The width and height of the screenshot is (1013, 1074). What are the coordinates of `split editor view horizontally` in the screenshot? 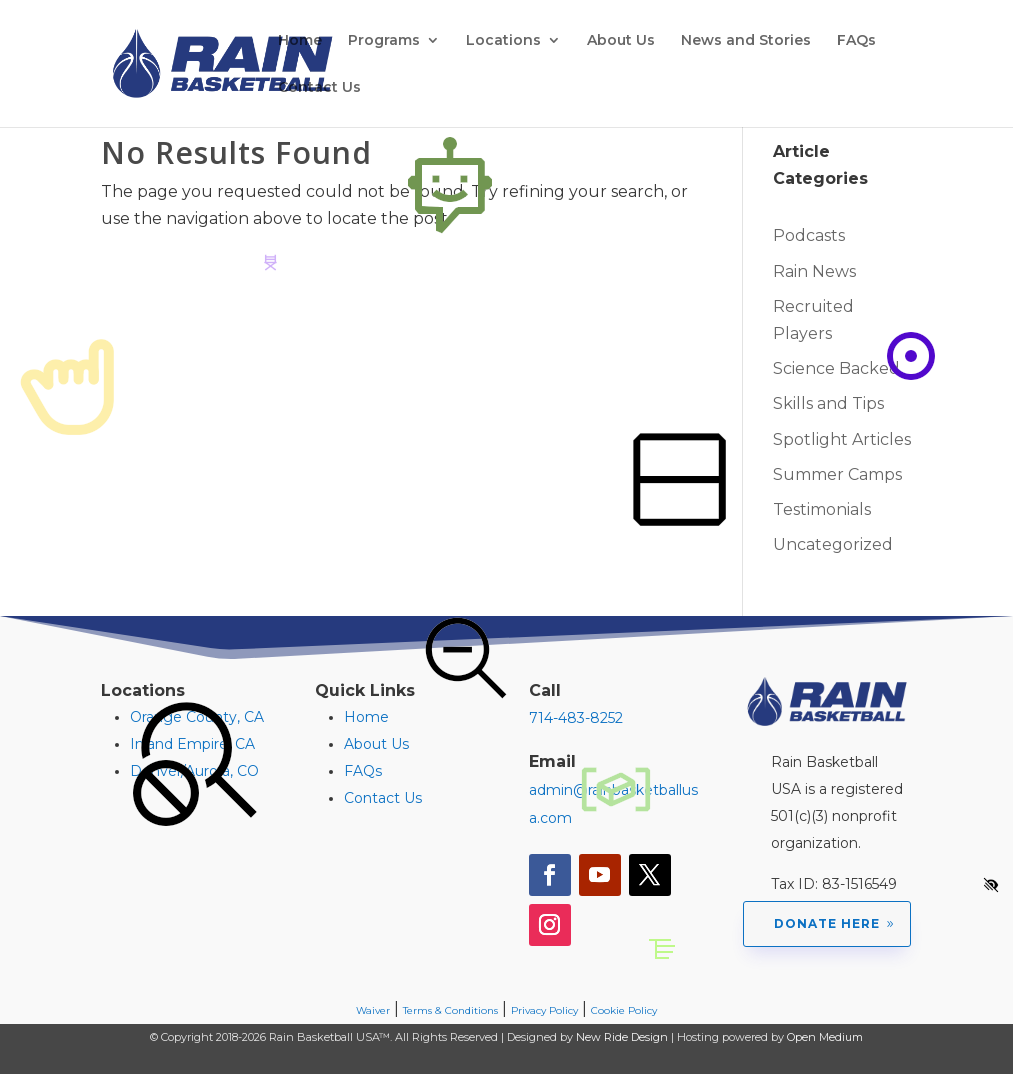 It's located at (676, 476).